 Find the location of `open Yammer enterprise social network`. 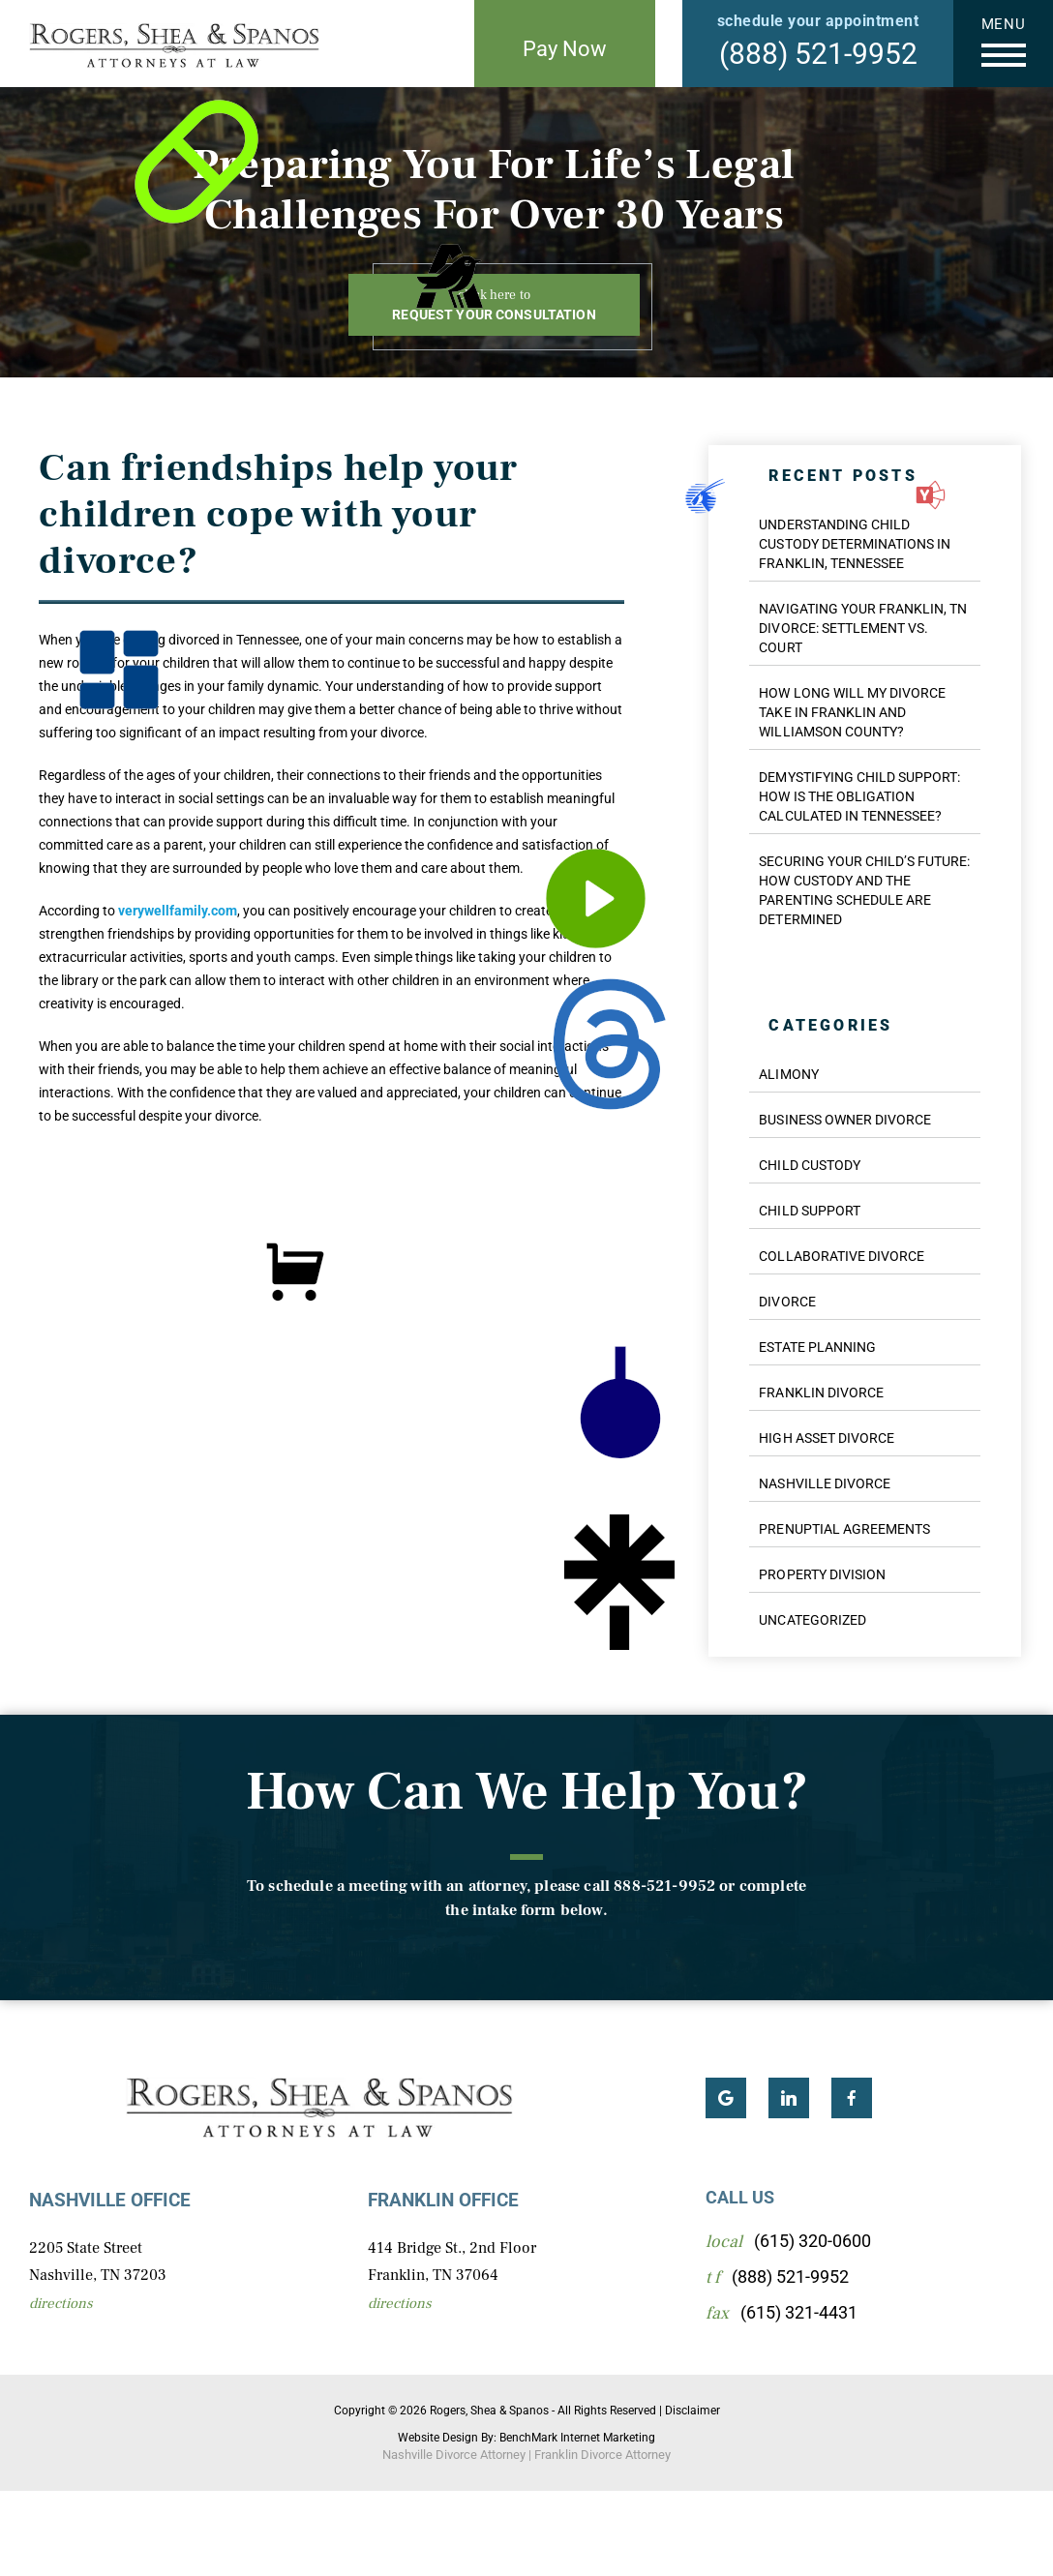

open Yammer enterprise social network is located at coordinates (930, 494).